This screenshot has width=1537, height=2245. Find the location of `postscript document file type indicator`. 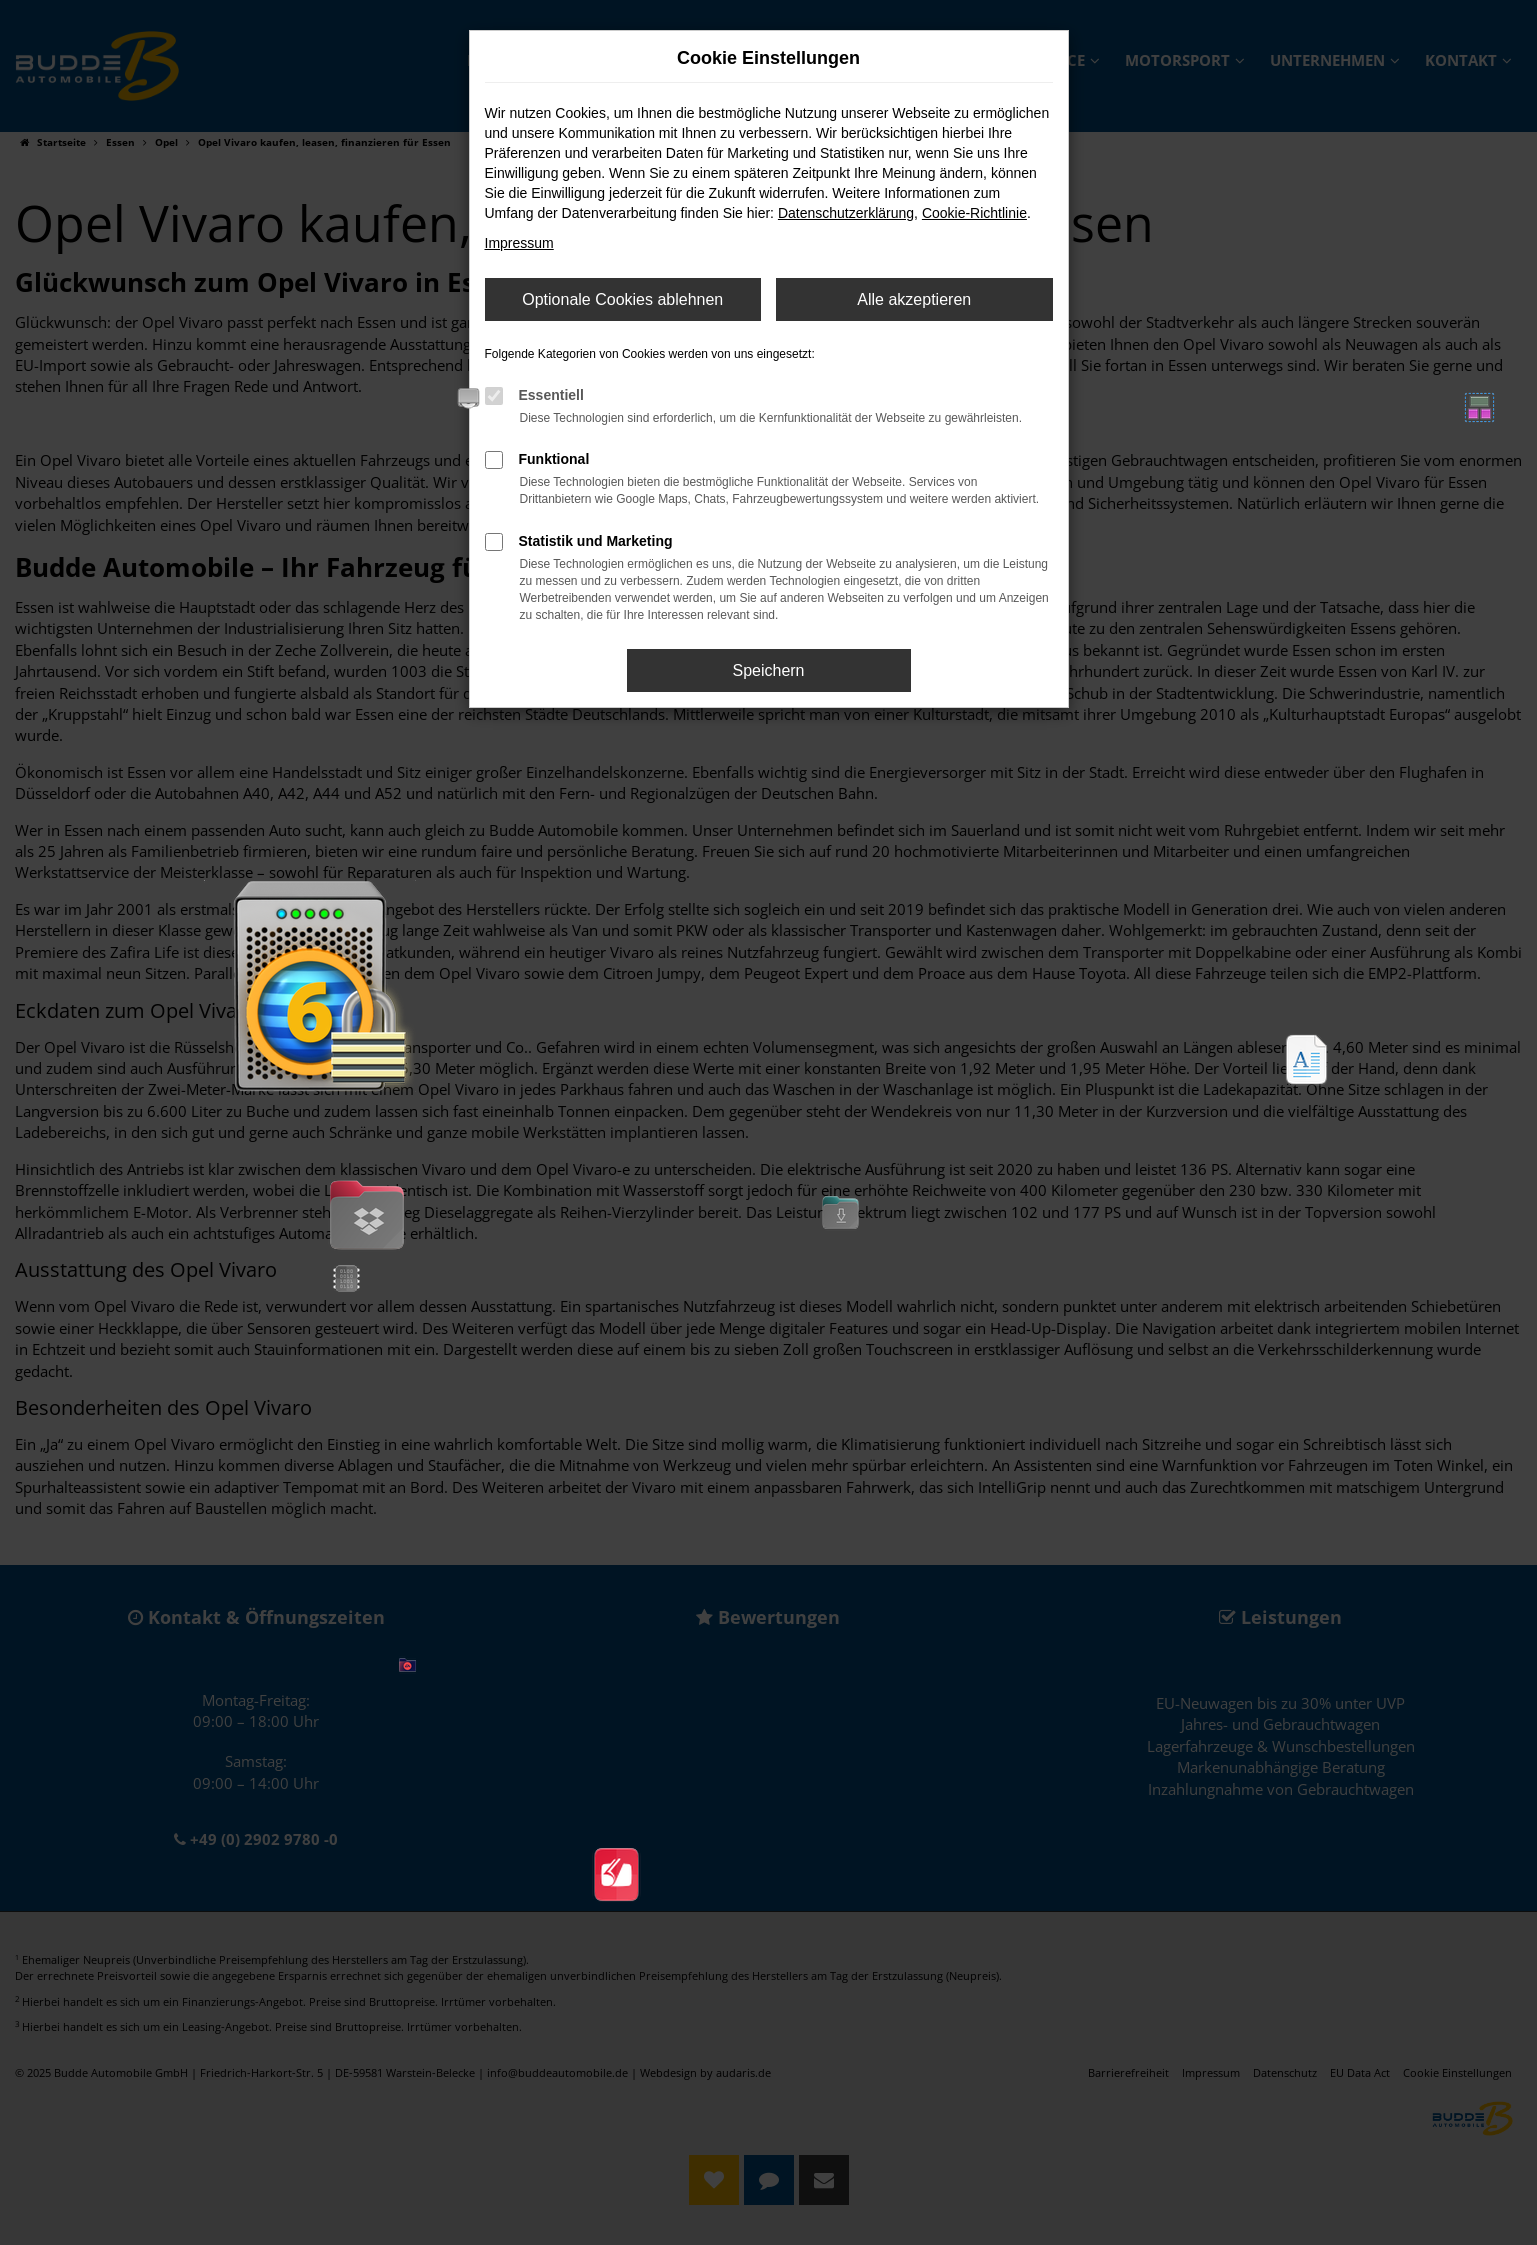

postscript document file type indicator is located at coordinates (616, 1874).